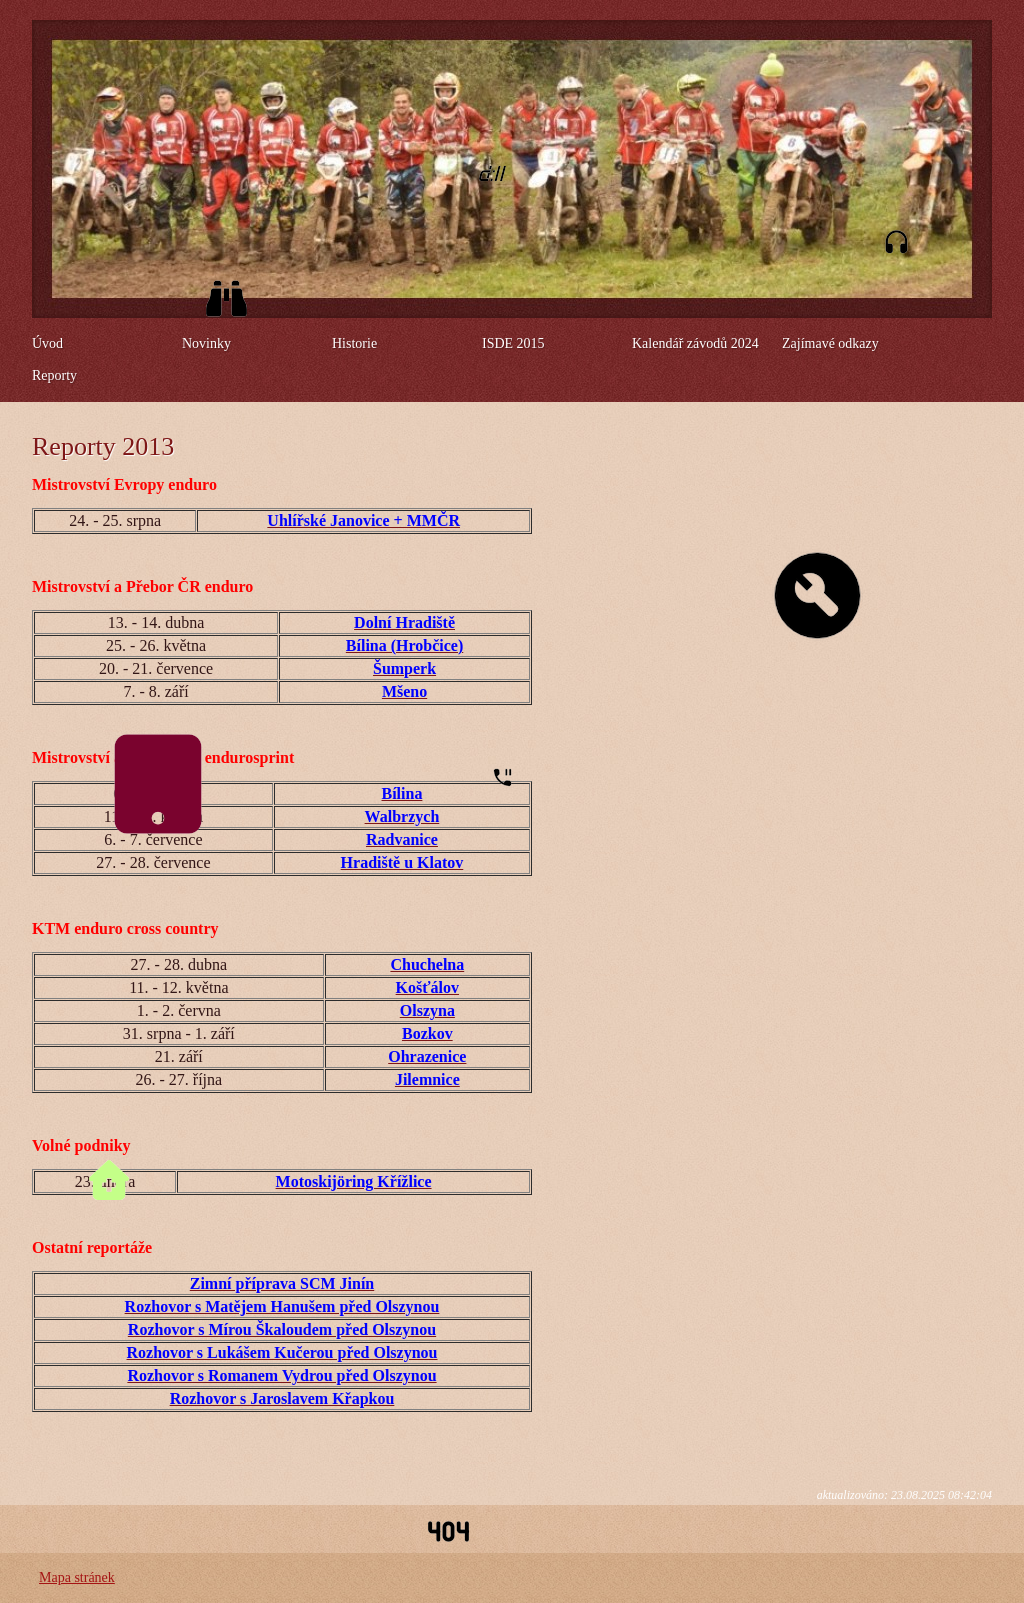  I want to click on tablet device with home button, so click(158, 784).